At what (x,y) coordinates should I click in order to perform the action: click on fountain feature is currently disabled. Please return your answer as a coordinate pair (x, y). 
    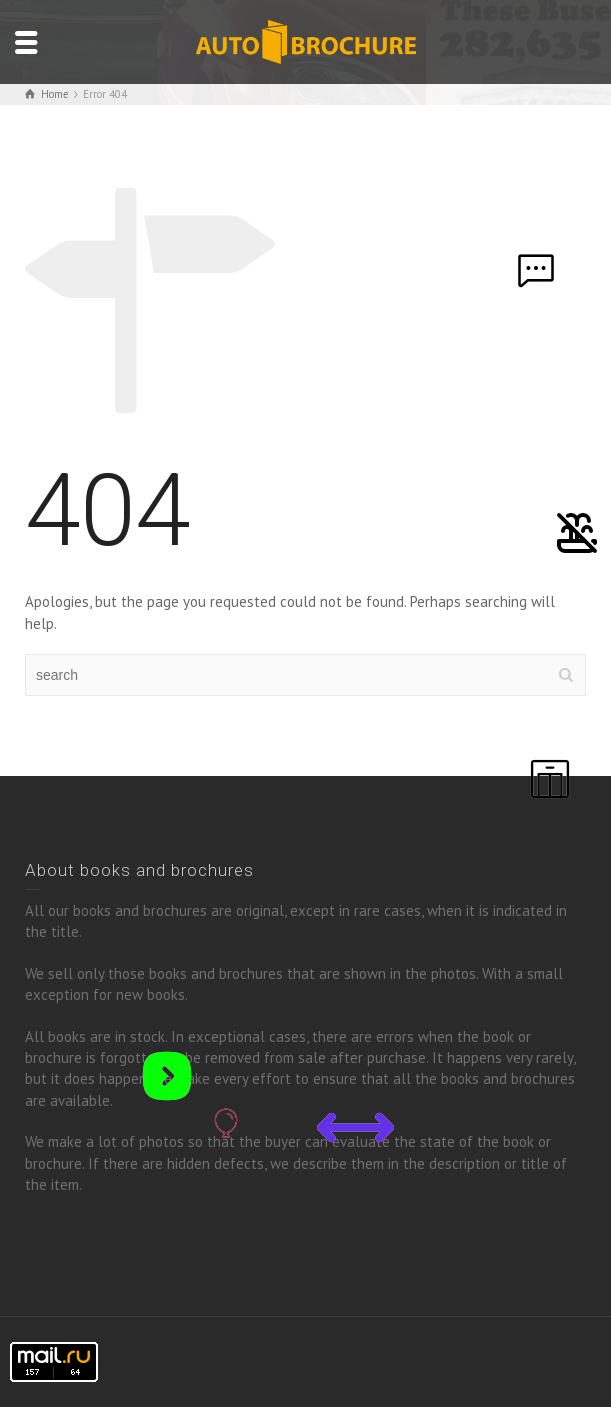
    Looking at the image, I should click on (577, 533).